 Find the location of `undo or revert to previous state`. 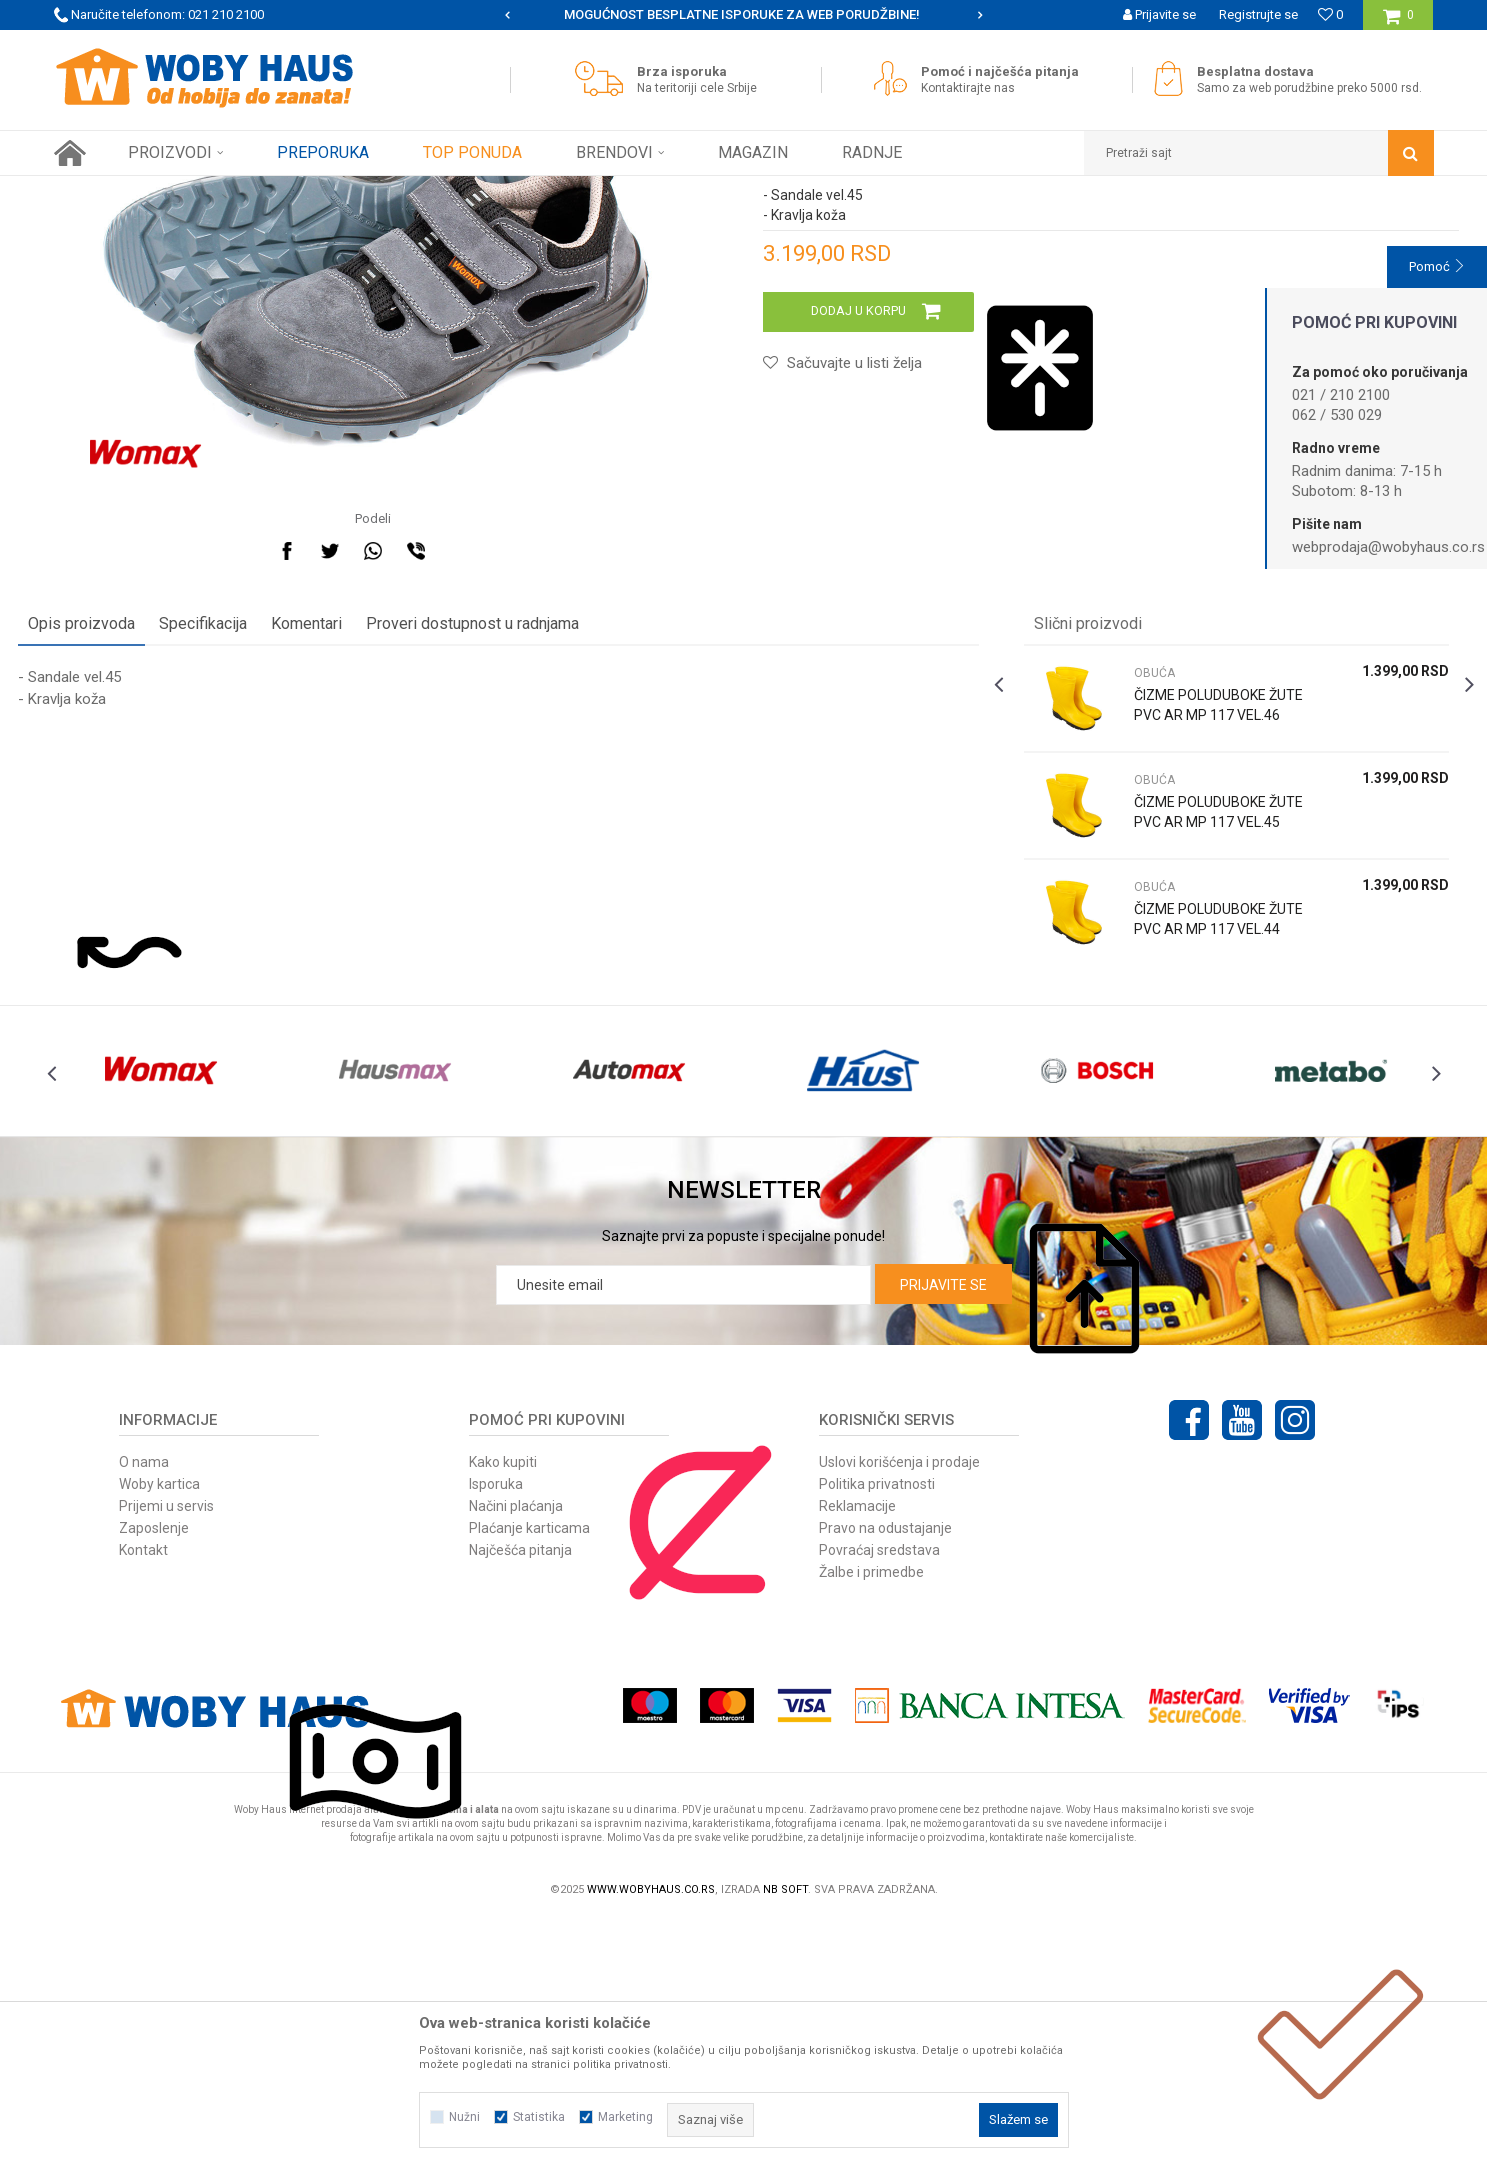

undo or revert to previous state is located at coordinates (129, 952).